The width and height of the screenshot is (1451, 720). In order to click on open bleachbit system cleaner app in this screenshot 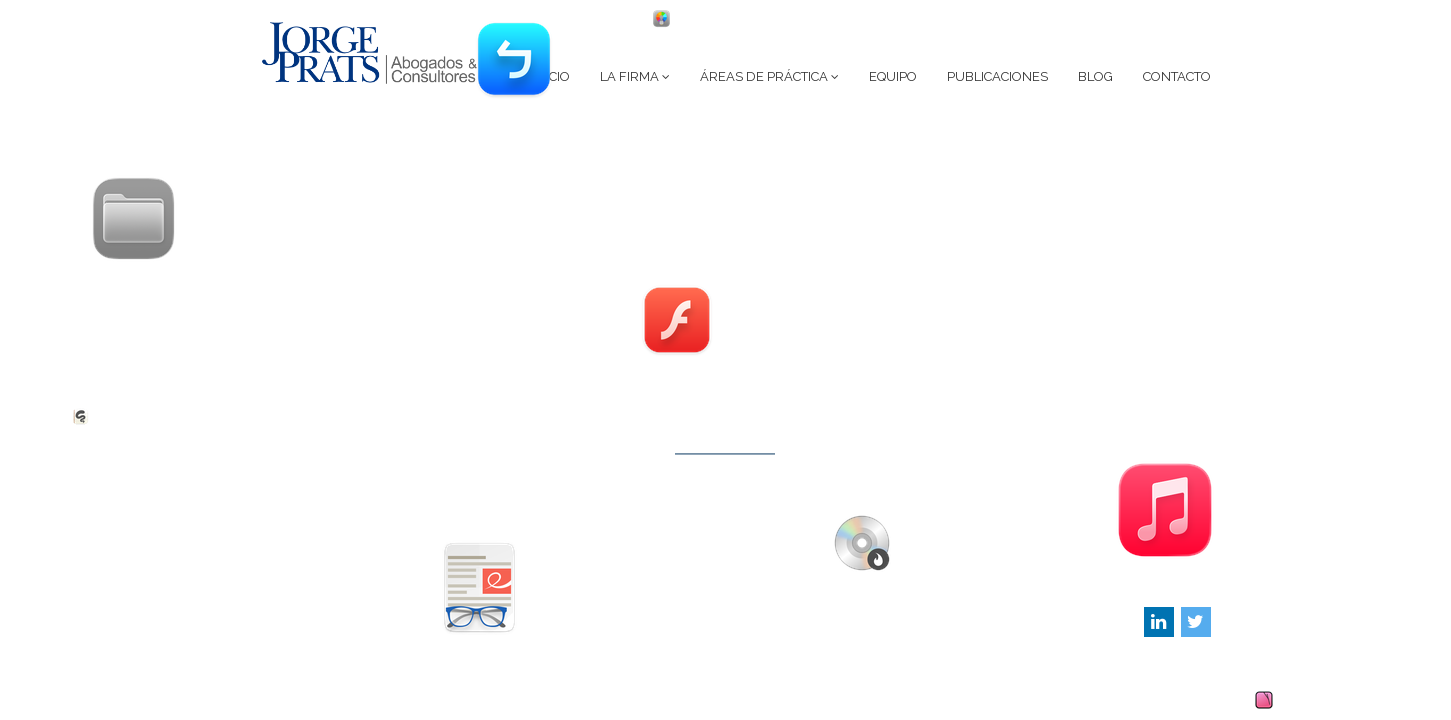, I will do `click(1264, 700)`.